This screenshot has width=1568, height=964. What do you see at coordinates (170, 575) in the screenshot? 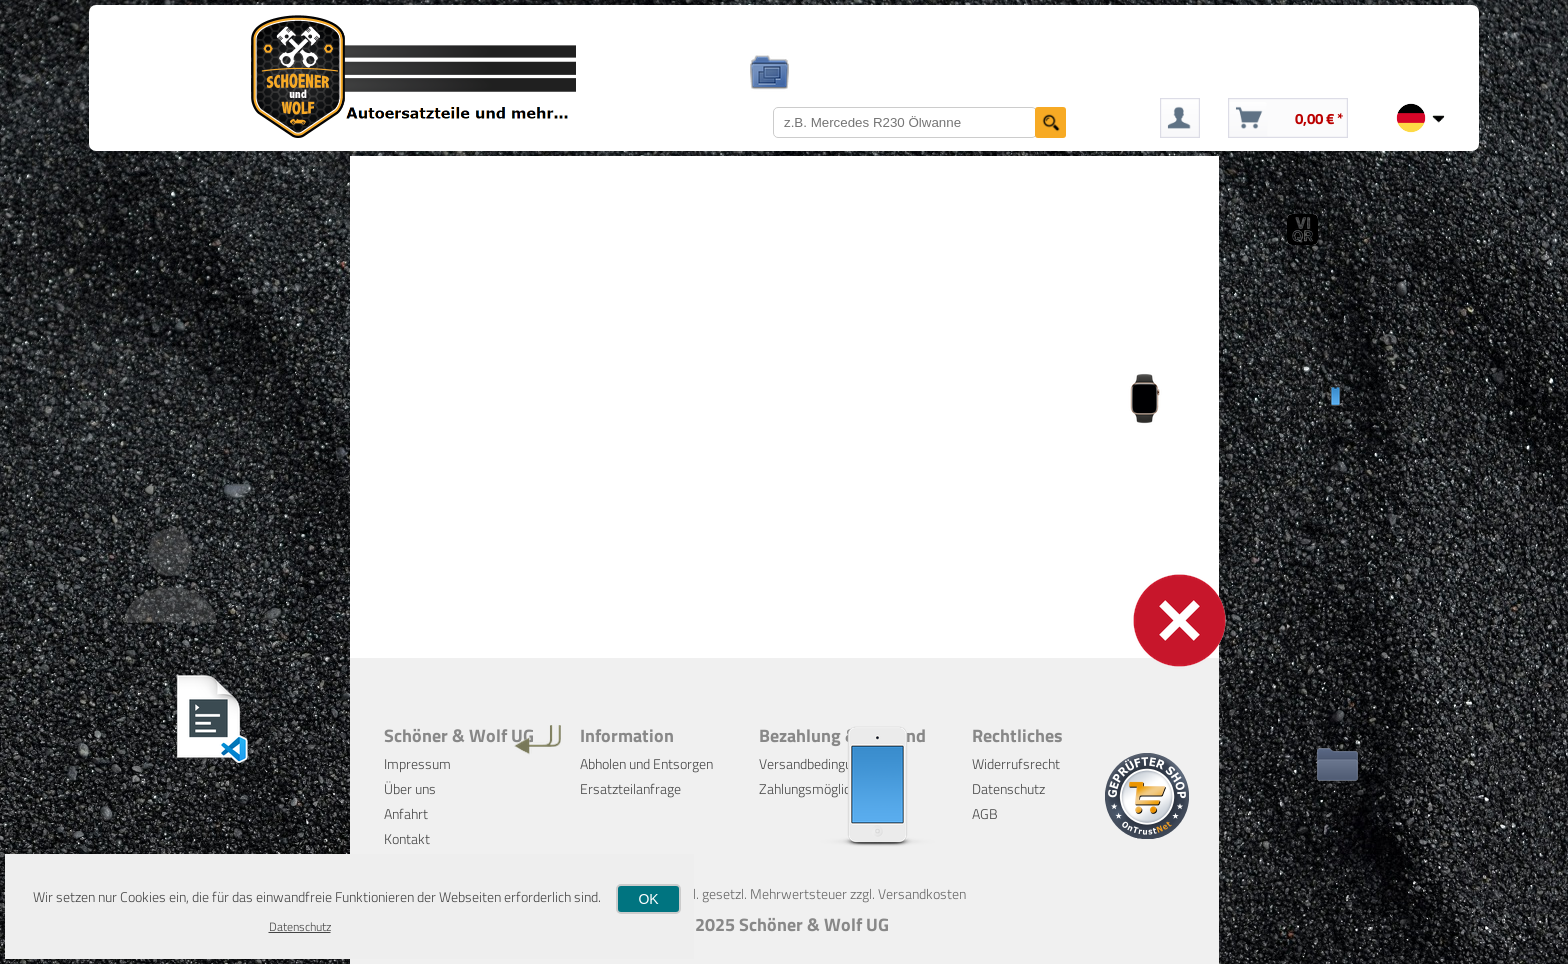
I see `guest user account` at bounding box center [170, 575].